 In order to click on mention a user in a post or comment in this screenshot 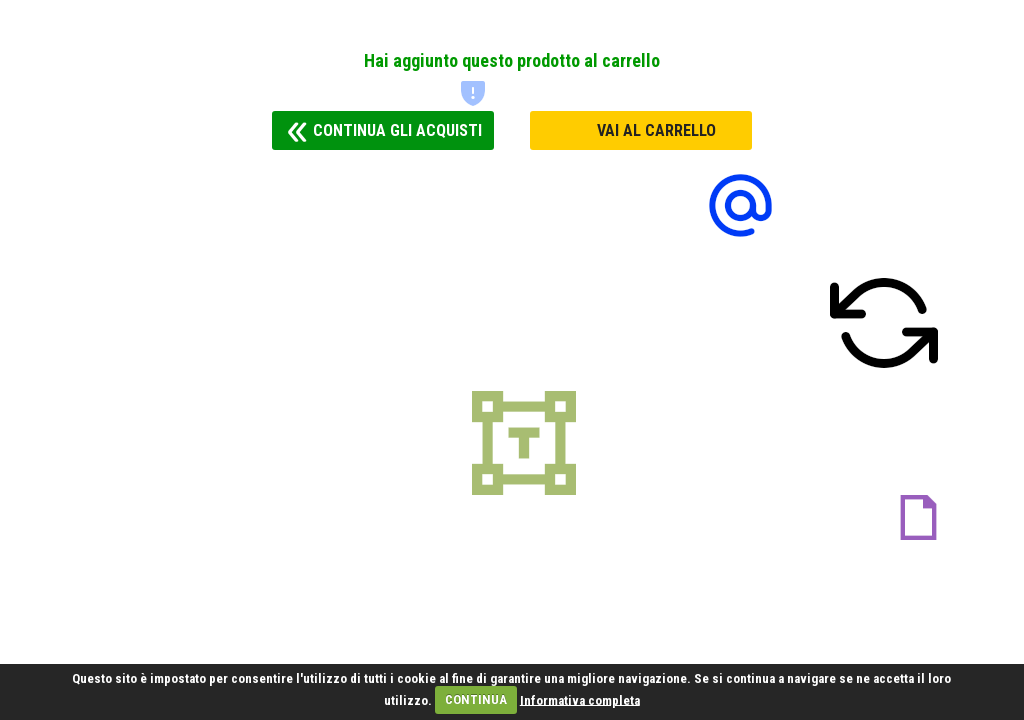, I will do `click(740, 205)`.